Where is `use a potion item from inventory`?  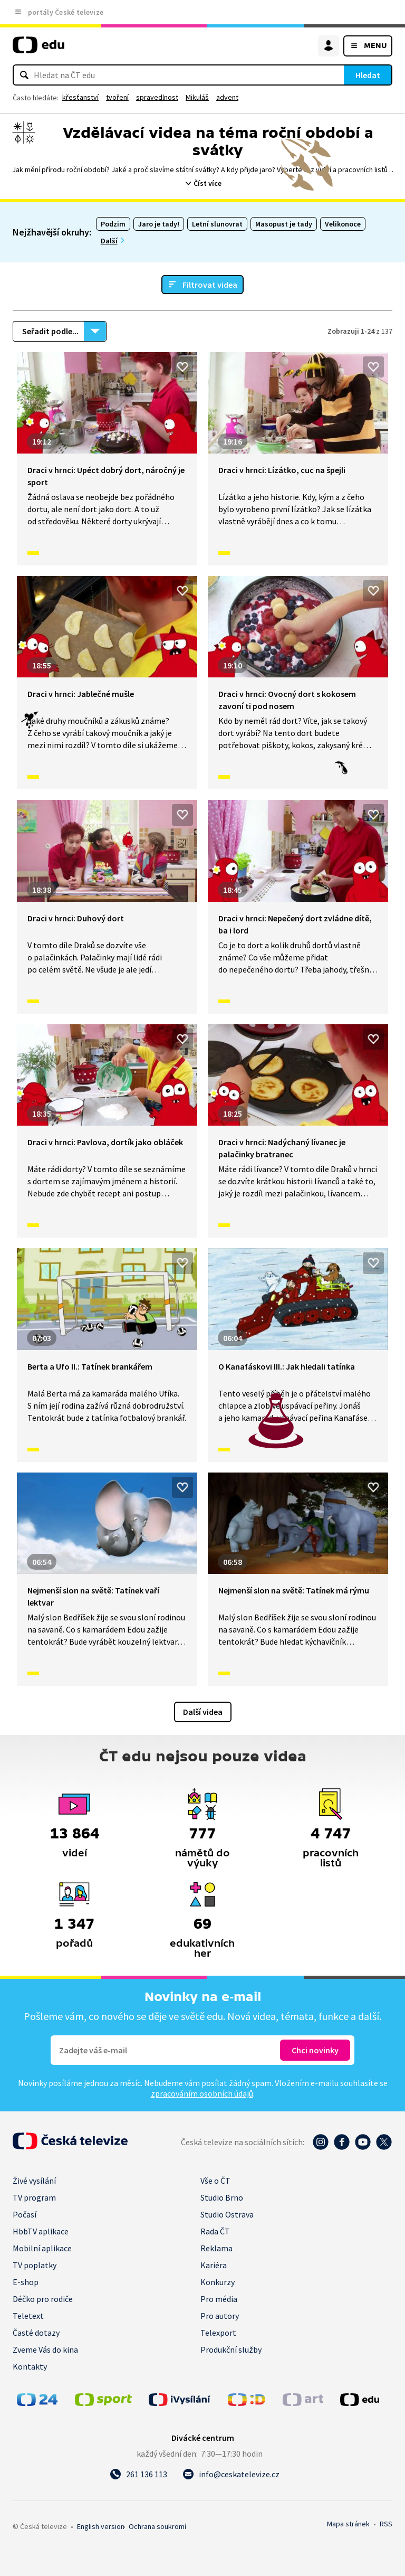
use a potion item from inventory is located at coordinates (276, 1421).